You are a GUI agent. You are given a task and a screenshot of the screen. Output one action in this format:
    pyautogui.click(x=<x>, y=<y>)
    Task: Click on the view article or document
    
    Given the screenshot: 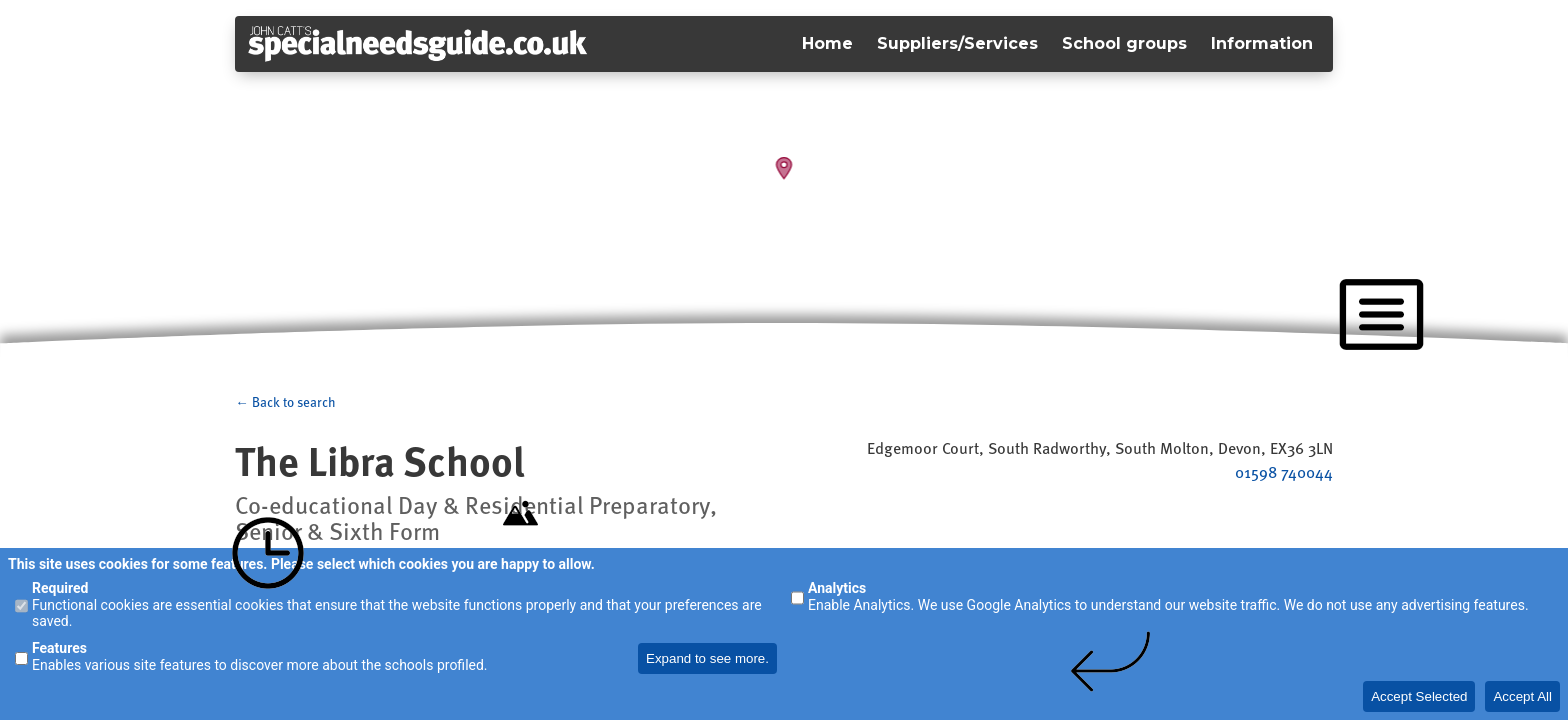 What is the action you would take?
    pyautogui.click(x=1381, y=314)
    